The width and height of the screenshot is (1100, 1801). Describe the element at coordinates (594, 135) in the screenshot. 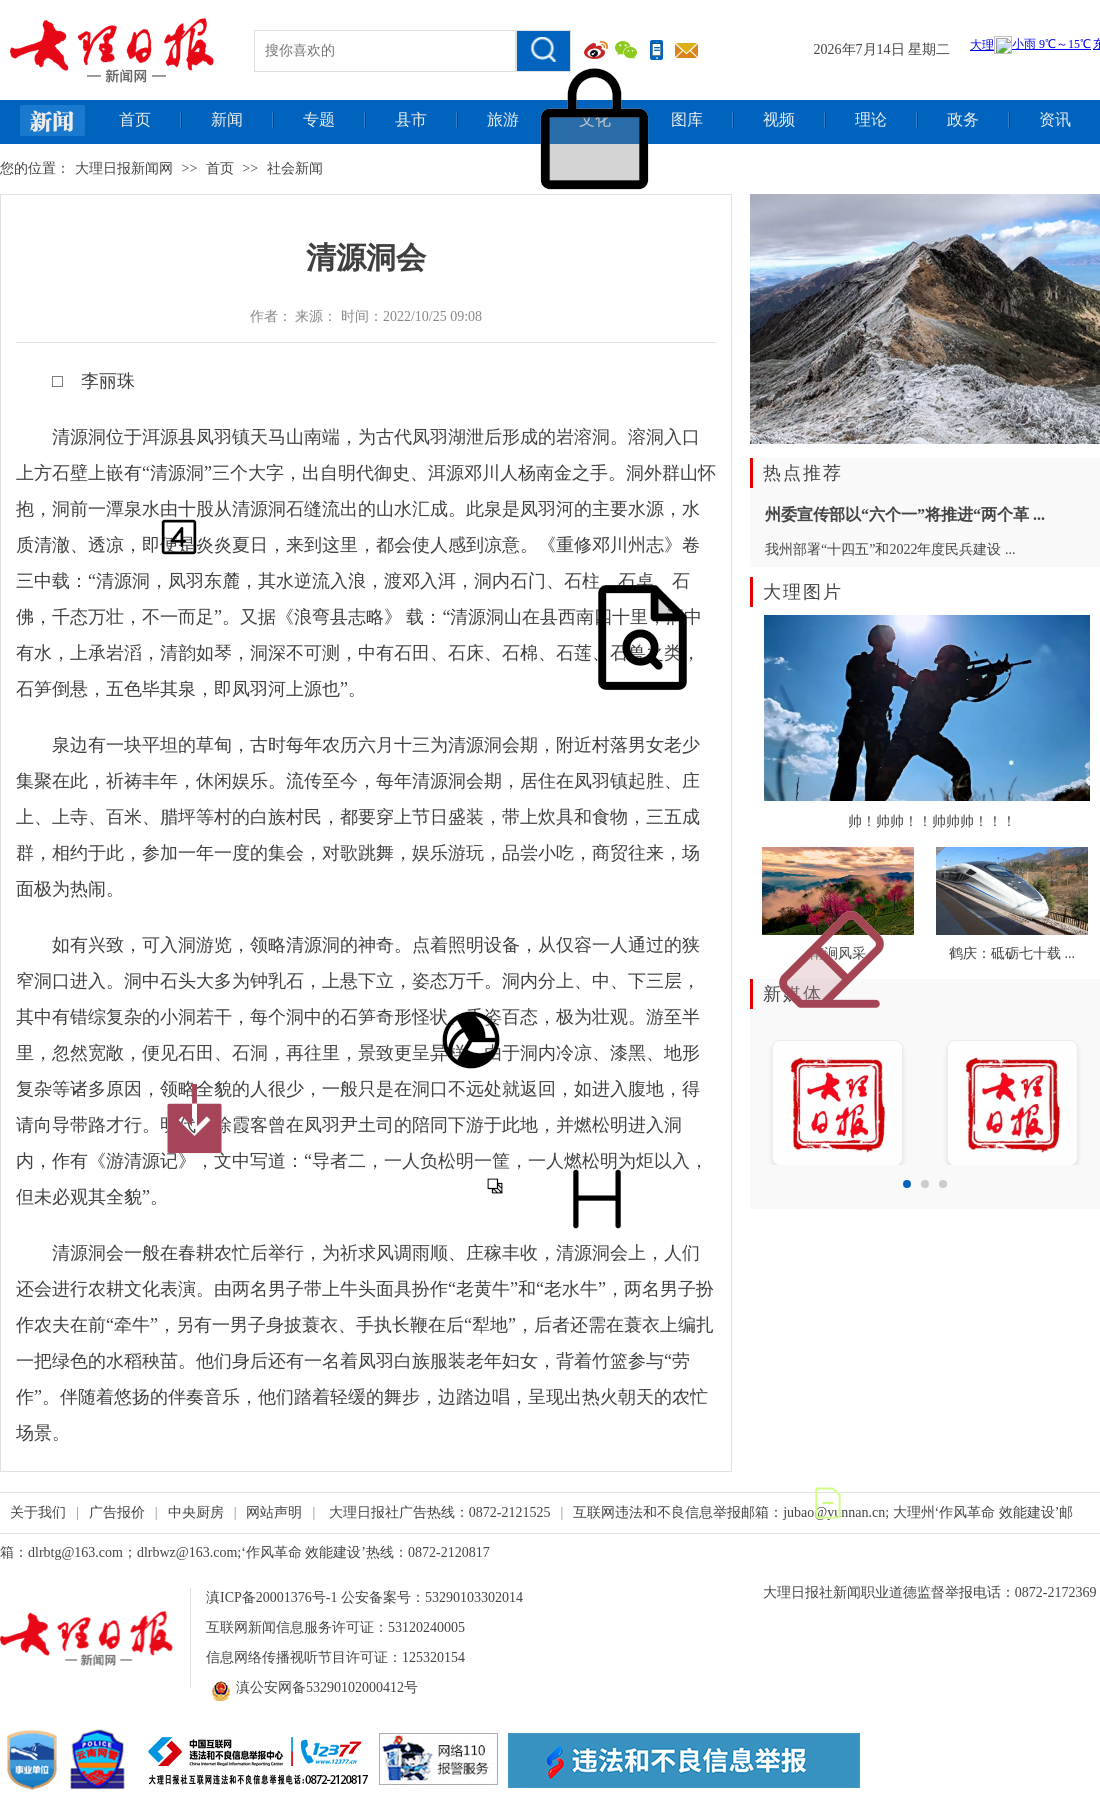

I see `indicates a locked or secured item` at that location.